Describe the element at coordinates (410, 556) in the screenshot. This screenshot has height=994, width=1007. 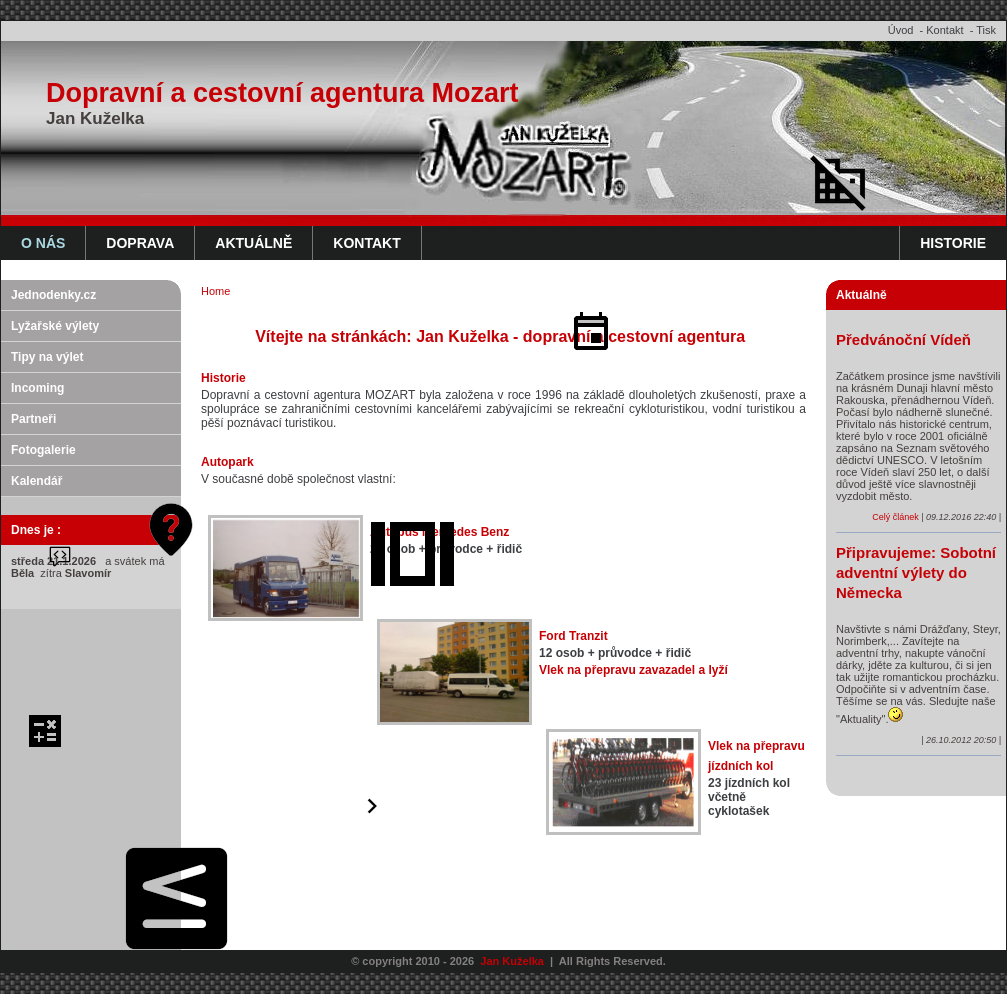
I see `switch to column or array view layout` at that location.